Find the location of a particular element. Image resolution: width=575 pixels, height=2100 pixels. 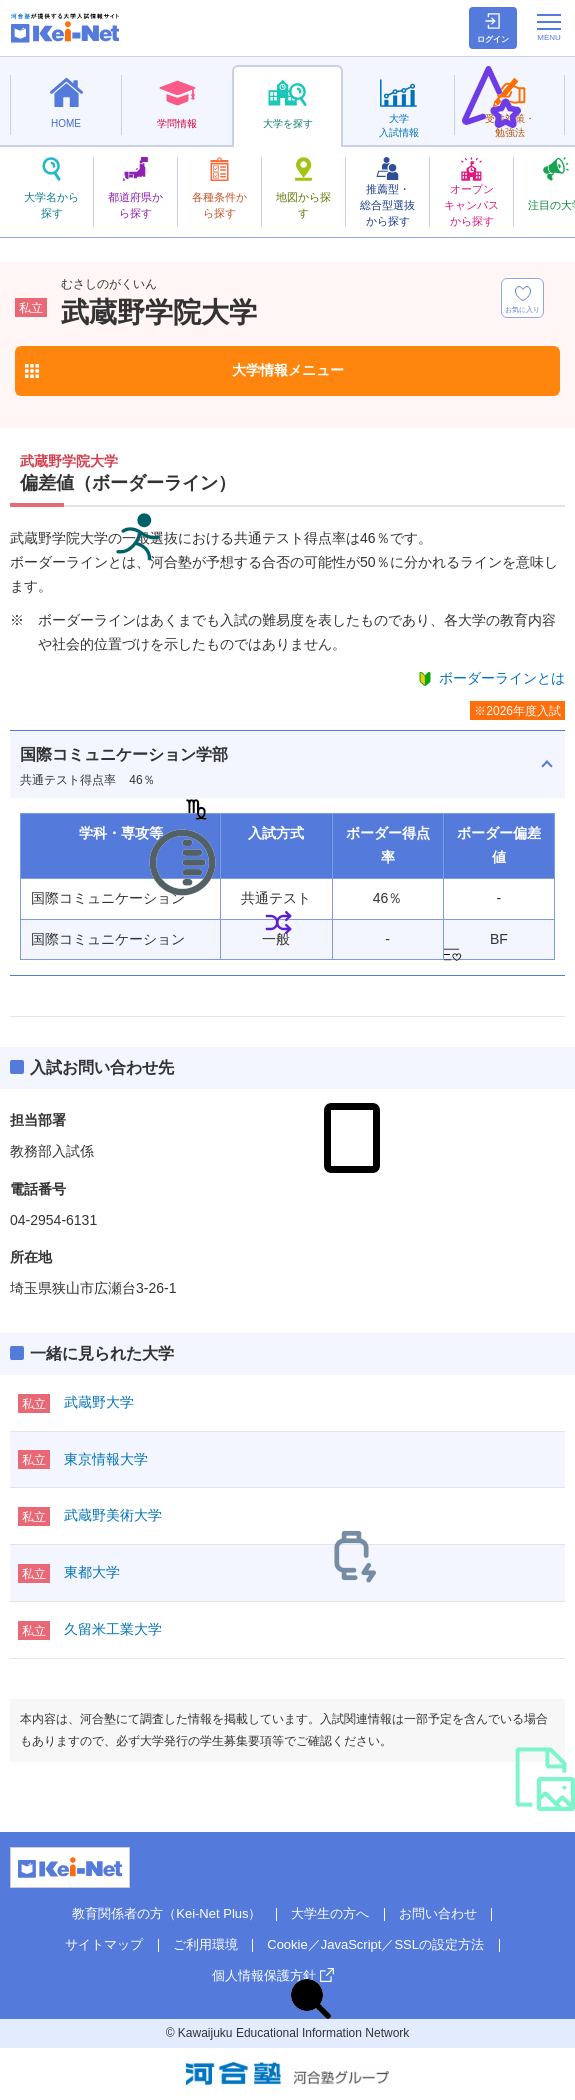

indicates virgo zodiac sign is located at coordinates (197, 809).